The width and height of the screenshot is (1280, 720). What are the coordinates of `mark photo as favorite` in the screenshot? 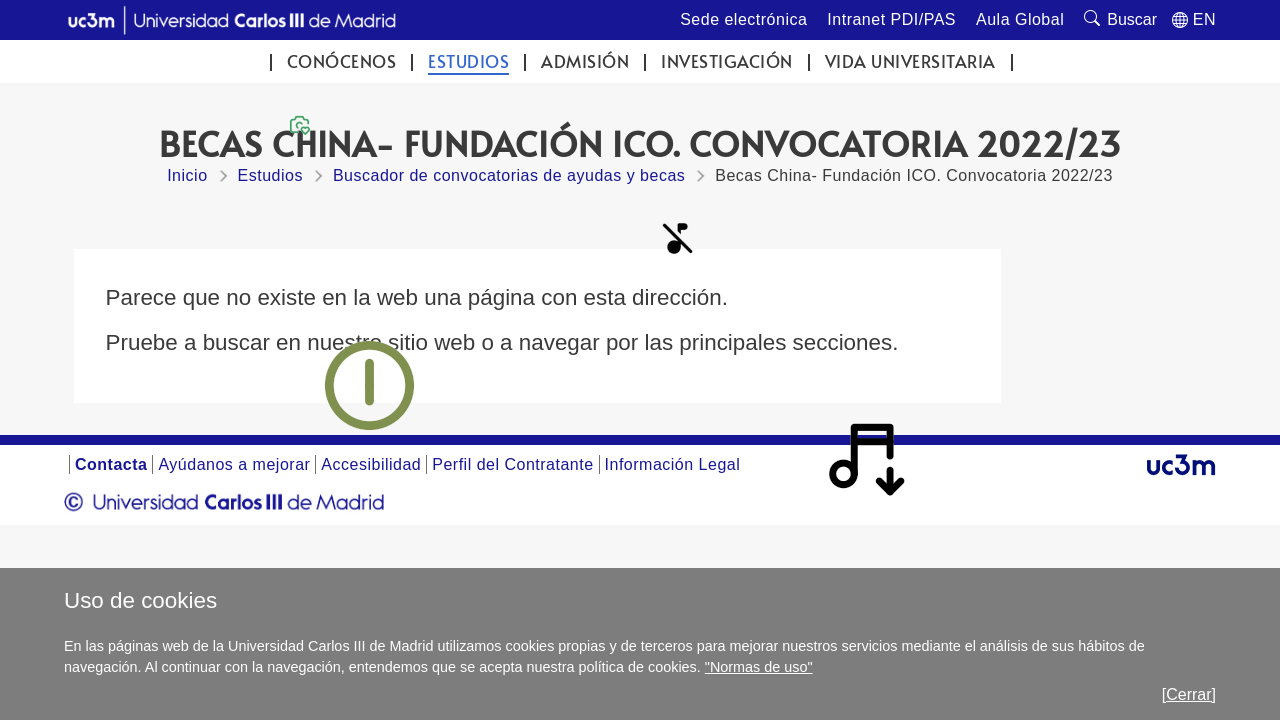 It's located at (299, 124).